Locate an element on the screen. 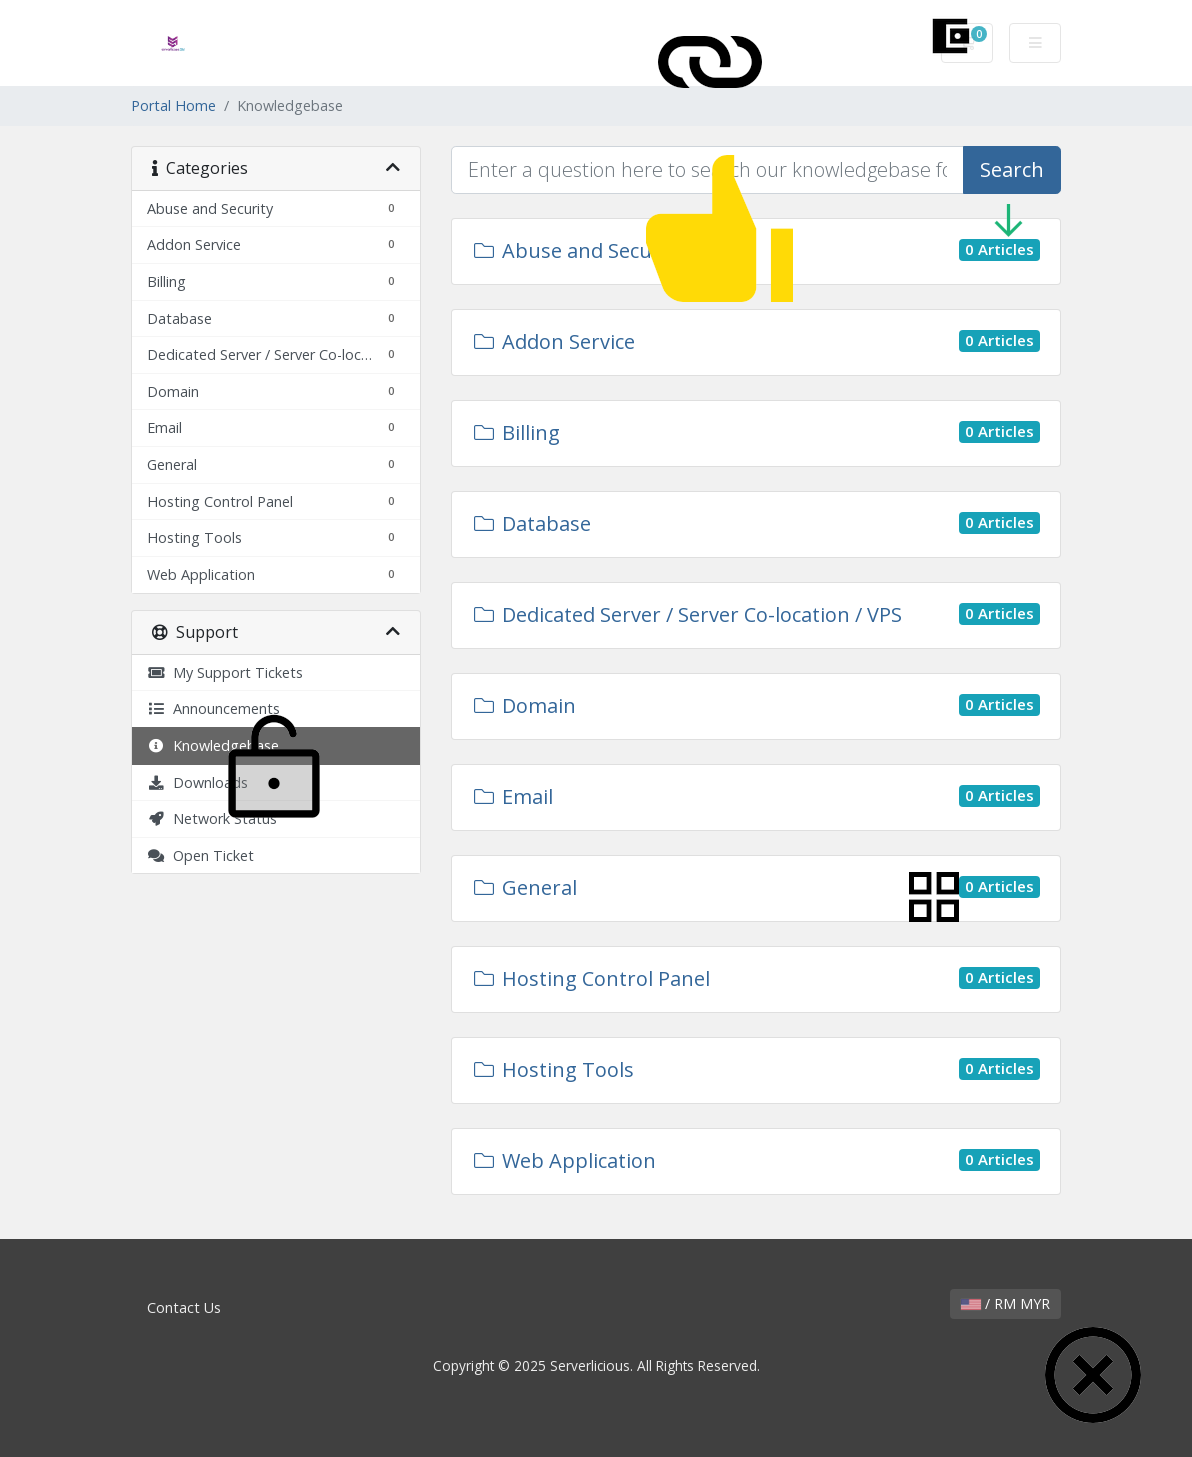 This screenshot has height=1457, width=1192. unlock a protected item or feature is located at coordinates (274, 772).